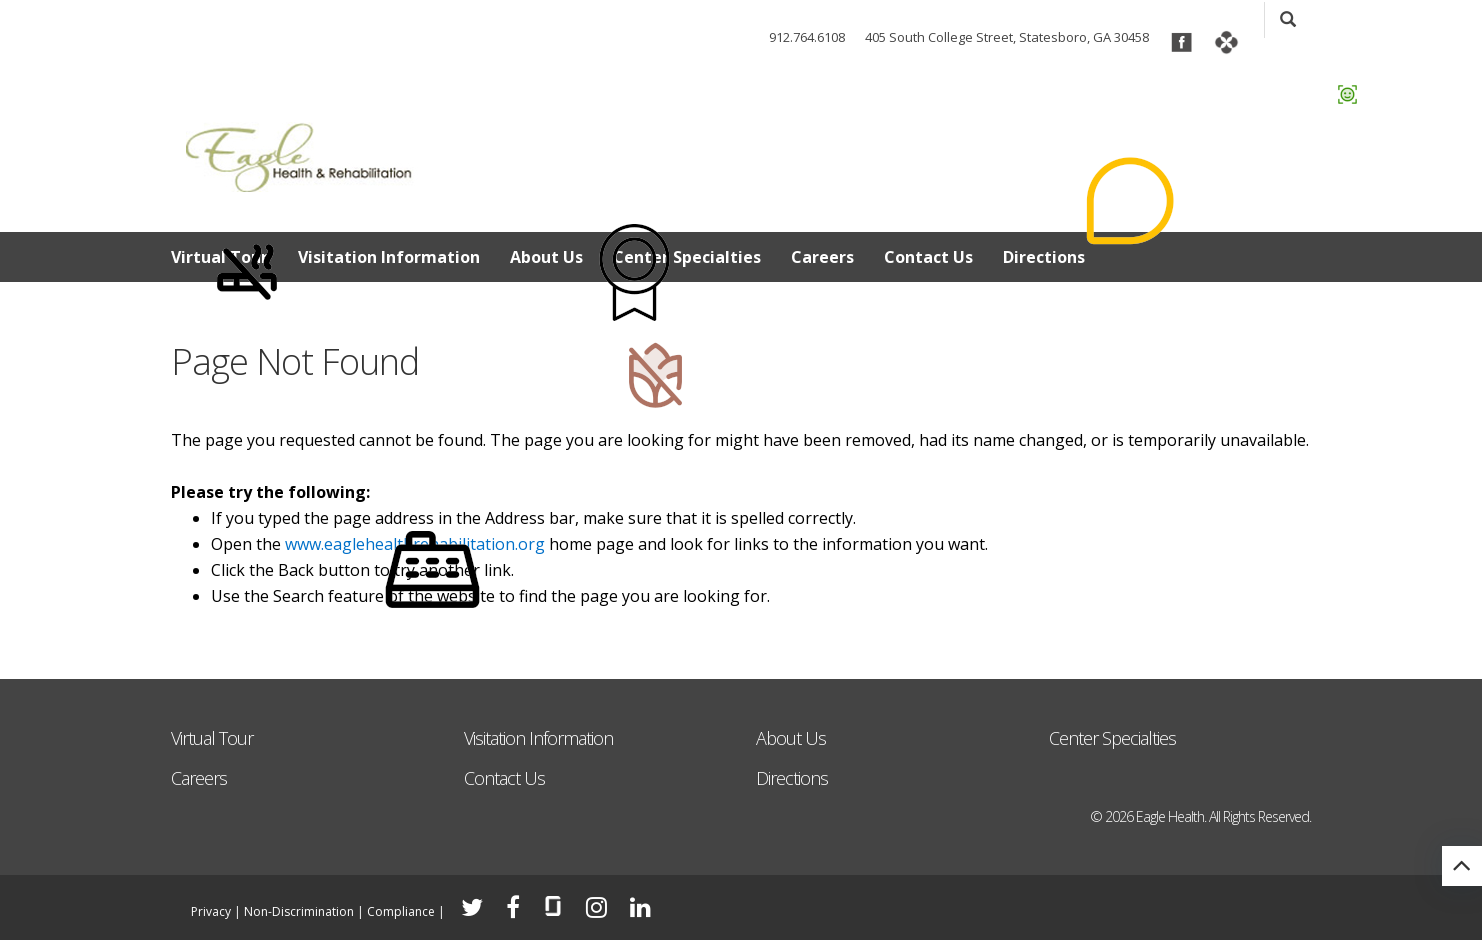 The image size is (1482, 940). I want to click on no smoking allowed, so click(247, 274).